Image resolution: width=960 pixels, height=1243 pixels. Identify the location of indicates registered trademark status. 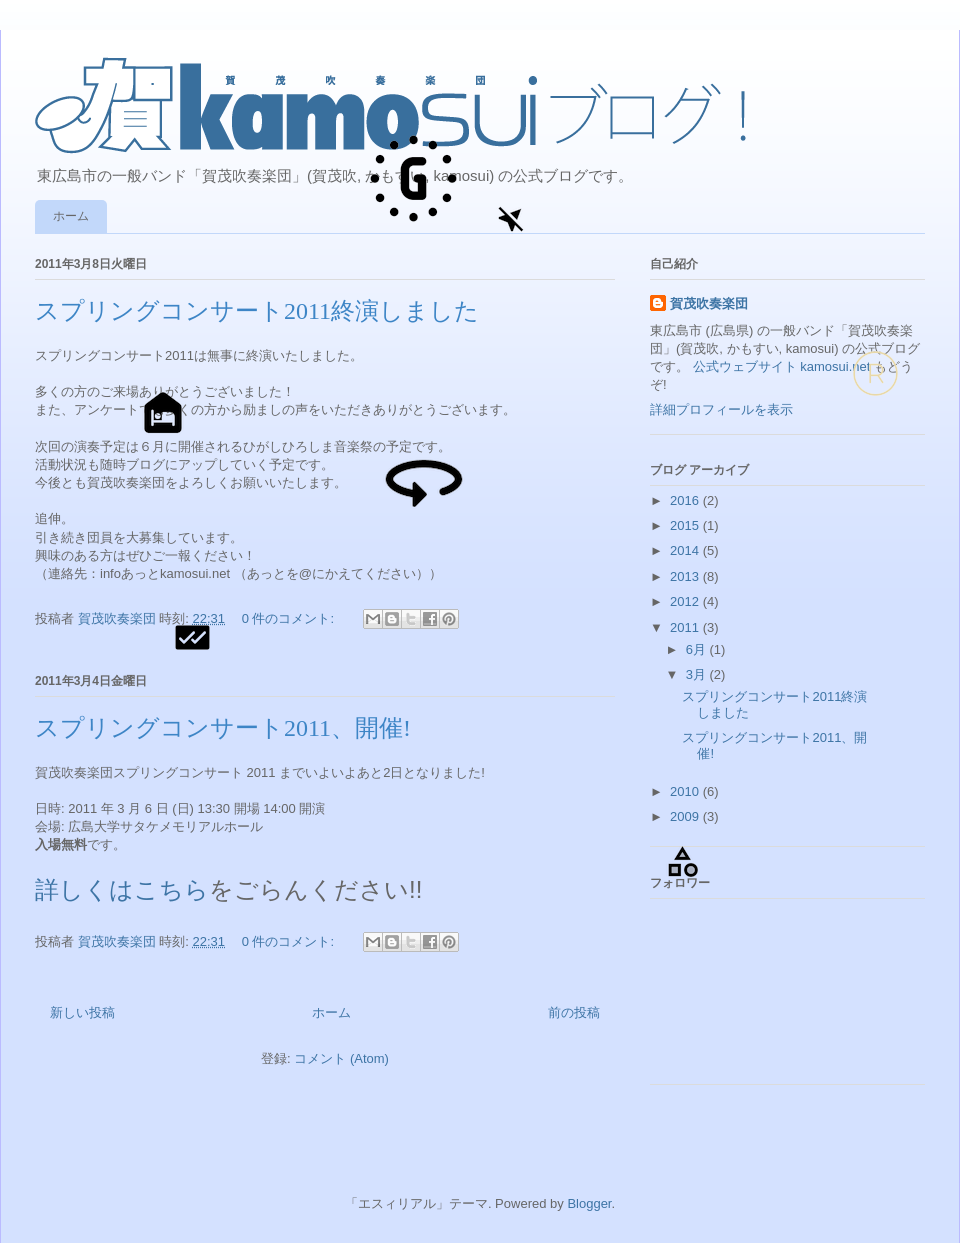
(875, 373).